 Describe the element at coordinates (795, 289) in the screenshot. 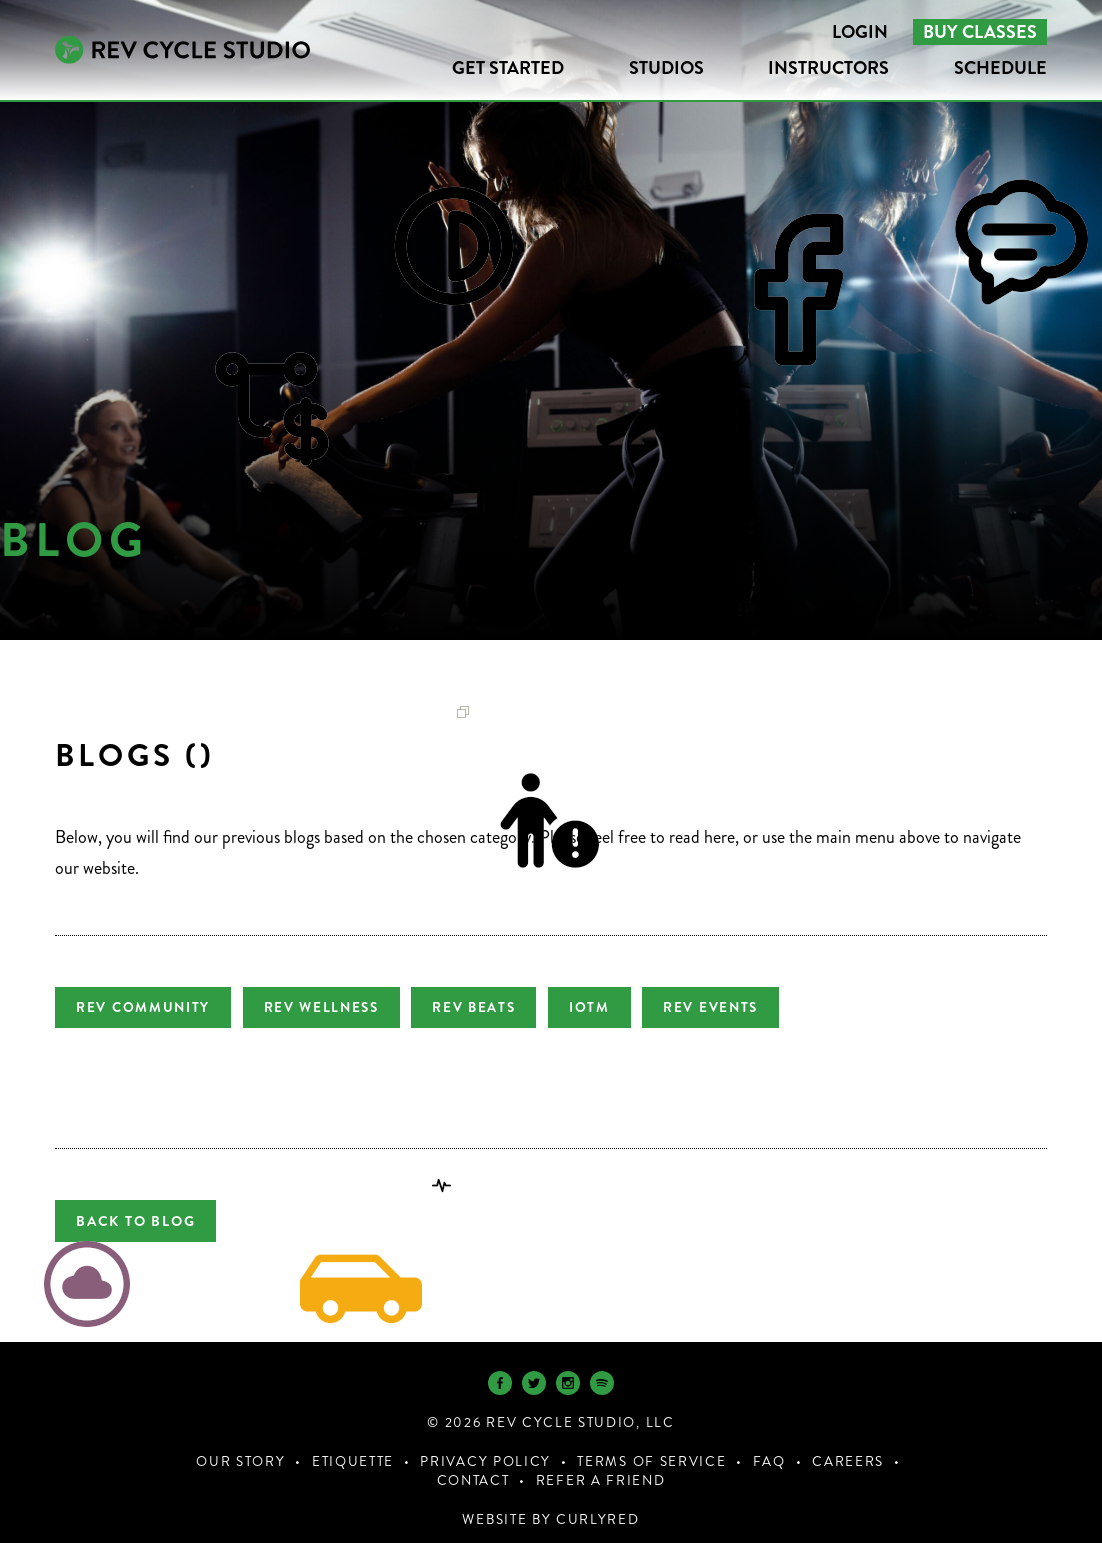

I see `open Facebook app` at that location.